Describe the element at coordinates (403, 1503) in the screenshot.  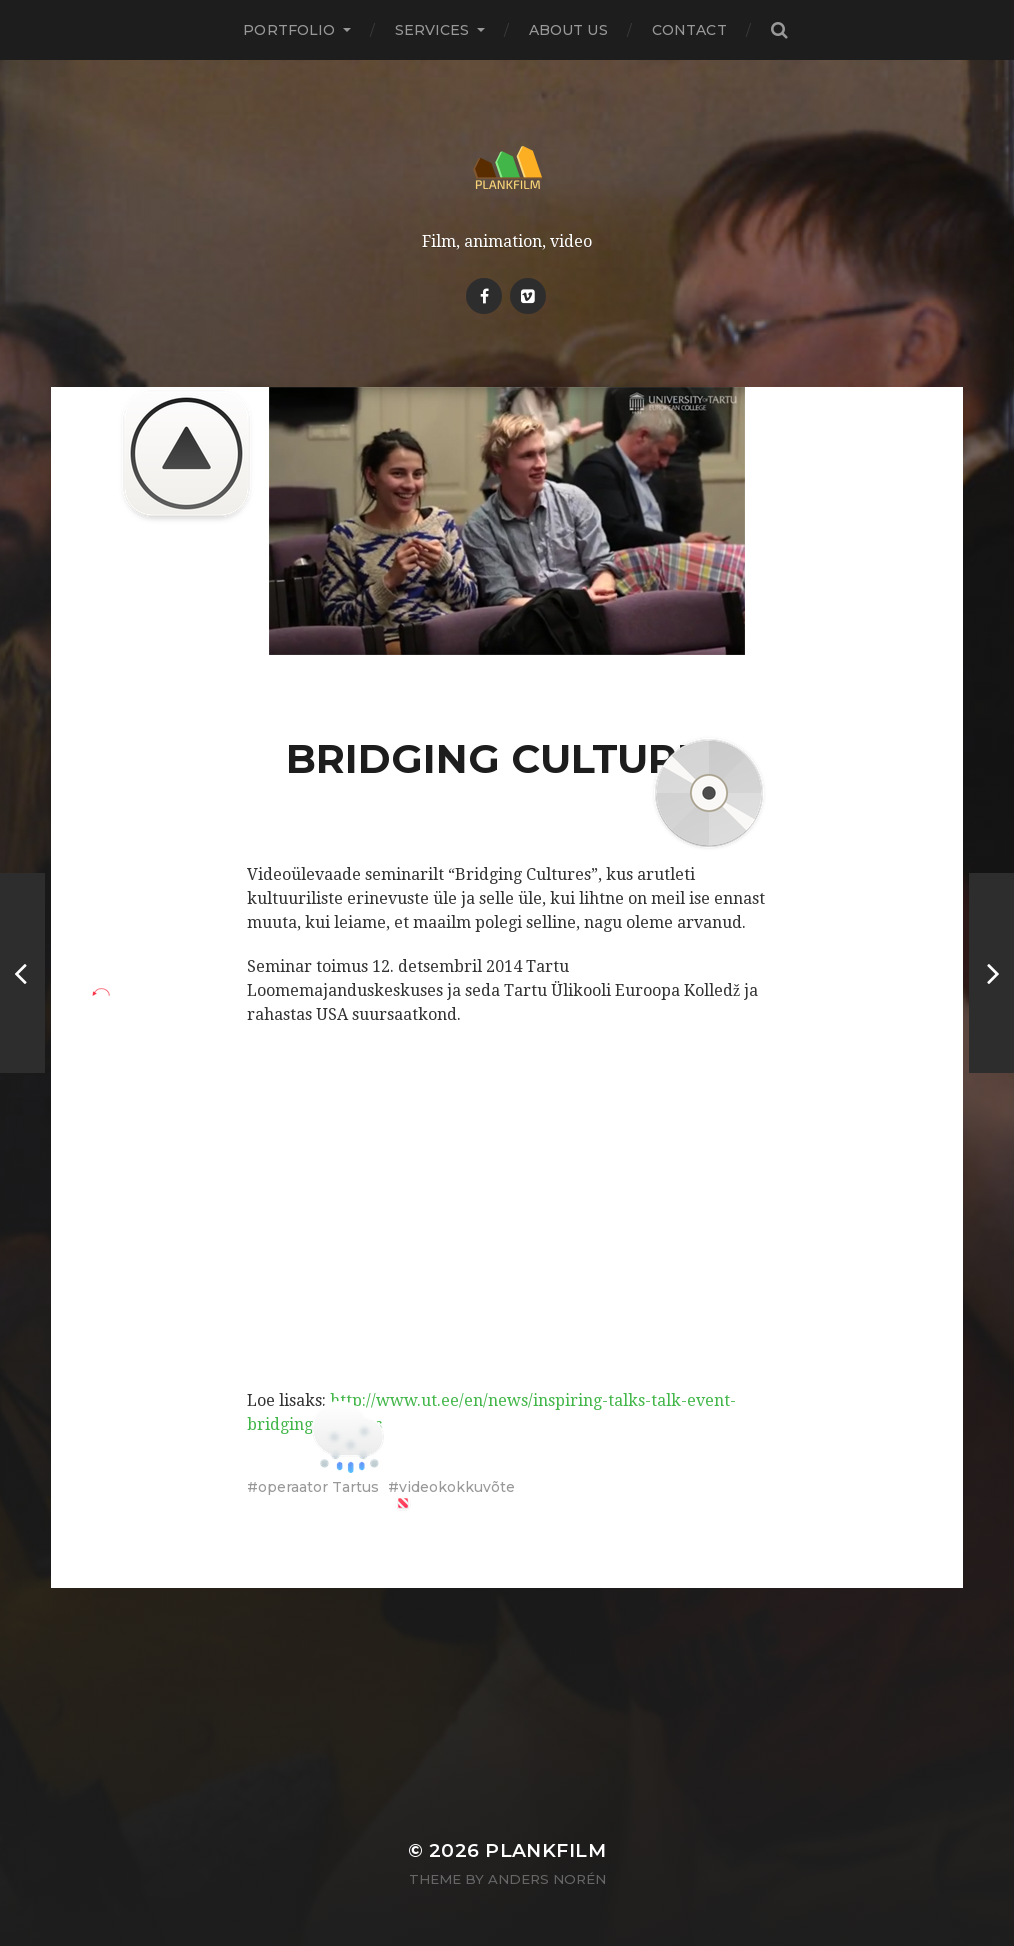
I see `open the Apple News app` at that location.